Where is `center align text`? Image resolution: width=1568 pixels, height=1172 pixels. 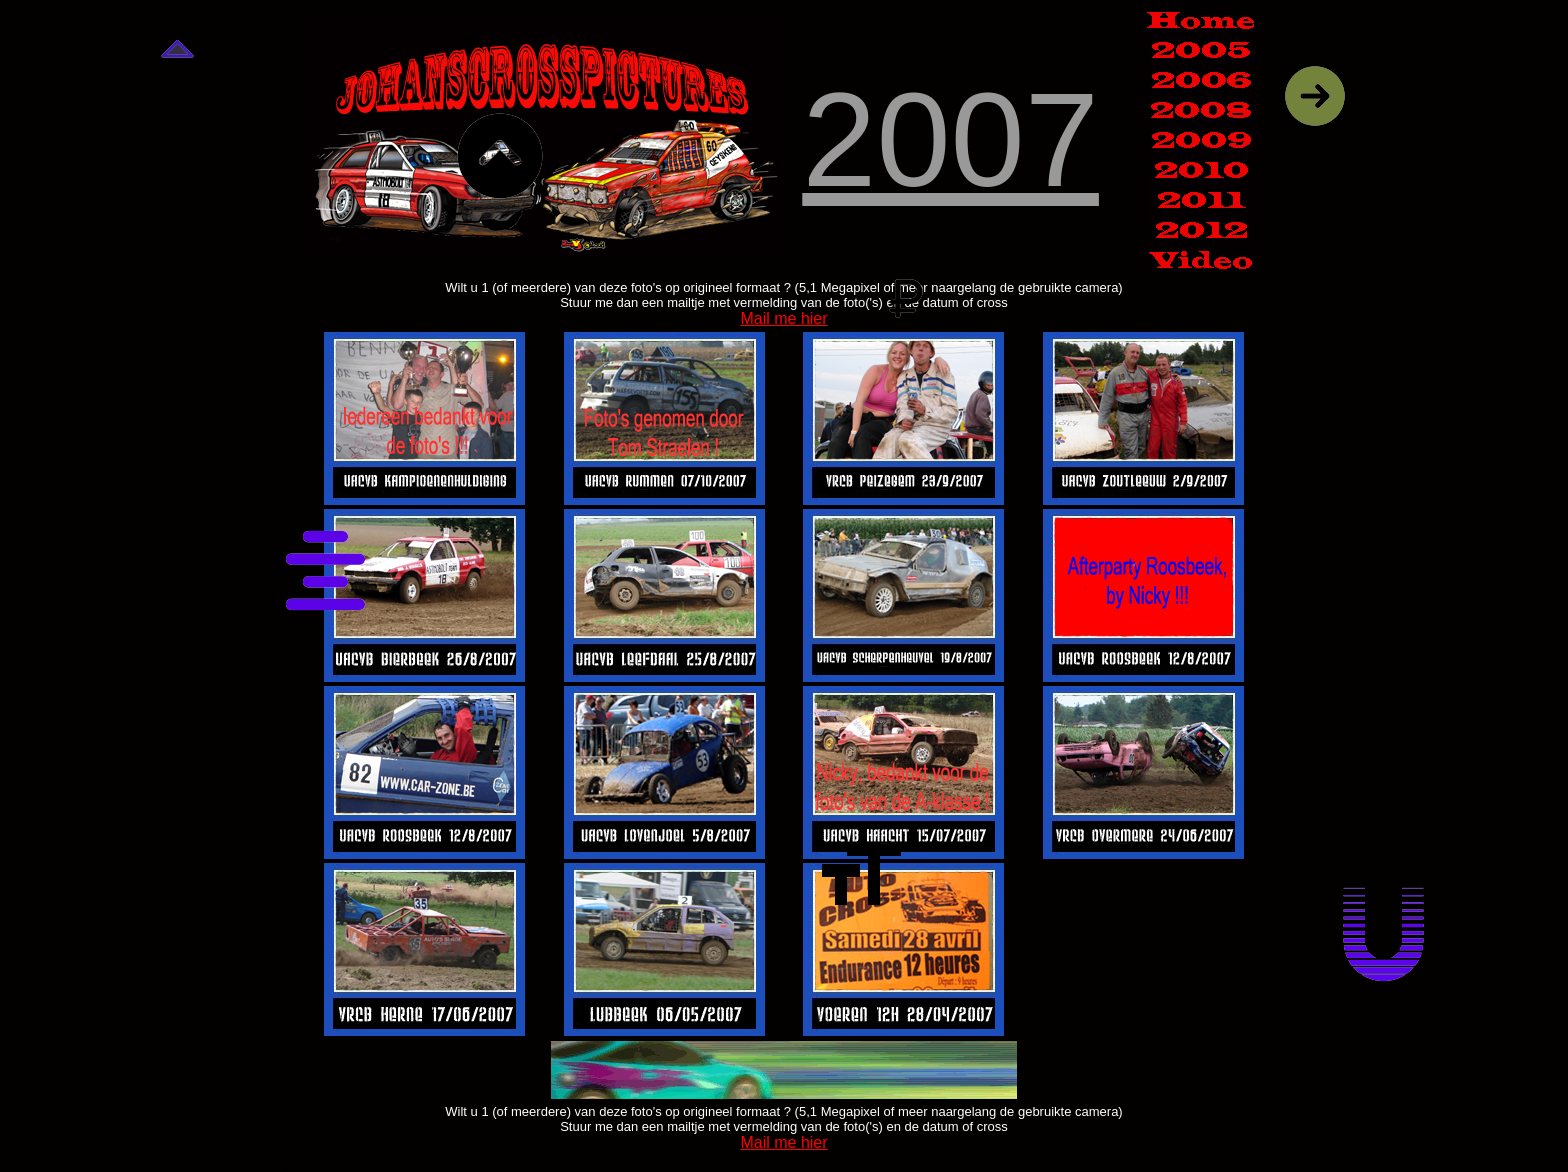
center align text is located at coordinates (325, 570).